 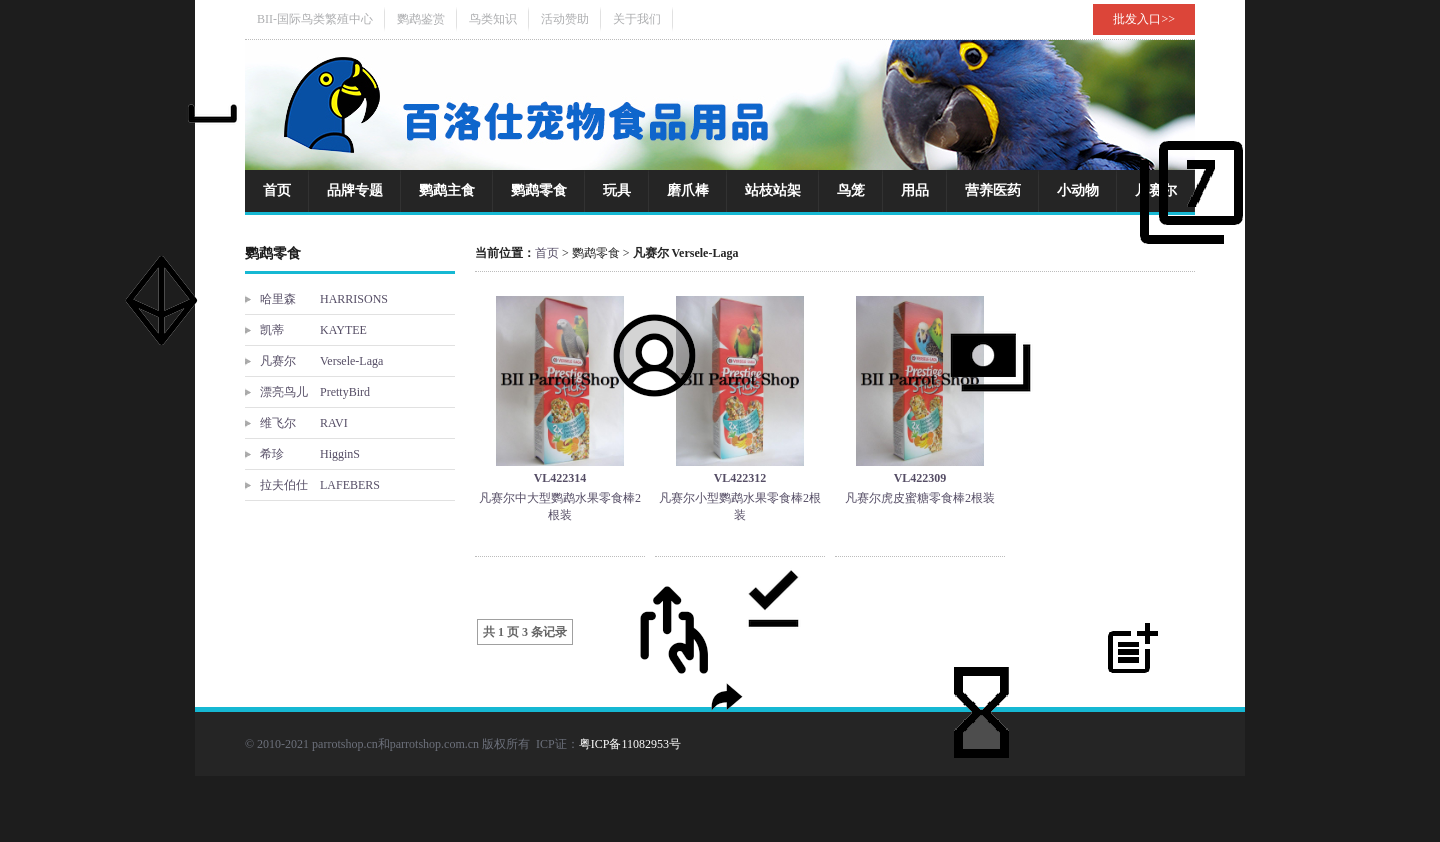 What do you see at coordinates (1191, 192) in the screenshot?
I see `indicates 7 items or notifications` at bounding box center [1191, 192].